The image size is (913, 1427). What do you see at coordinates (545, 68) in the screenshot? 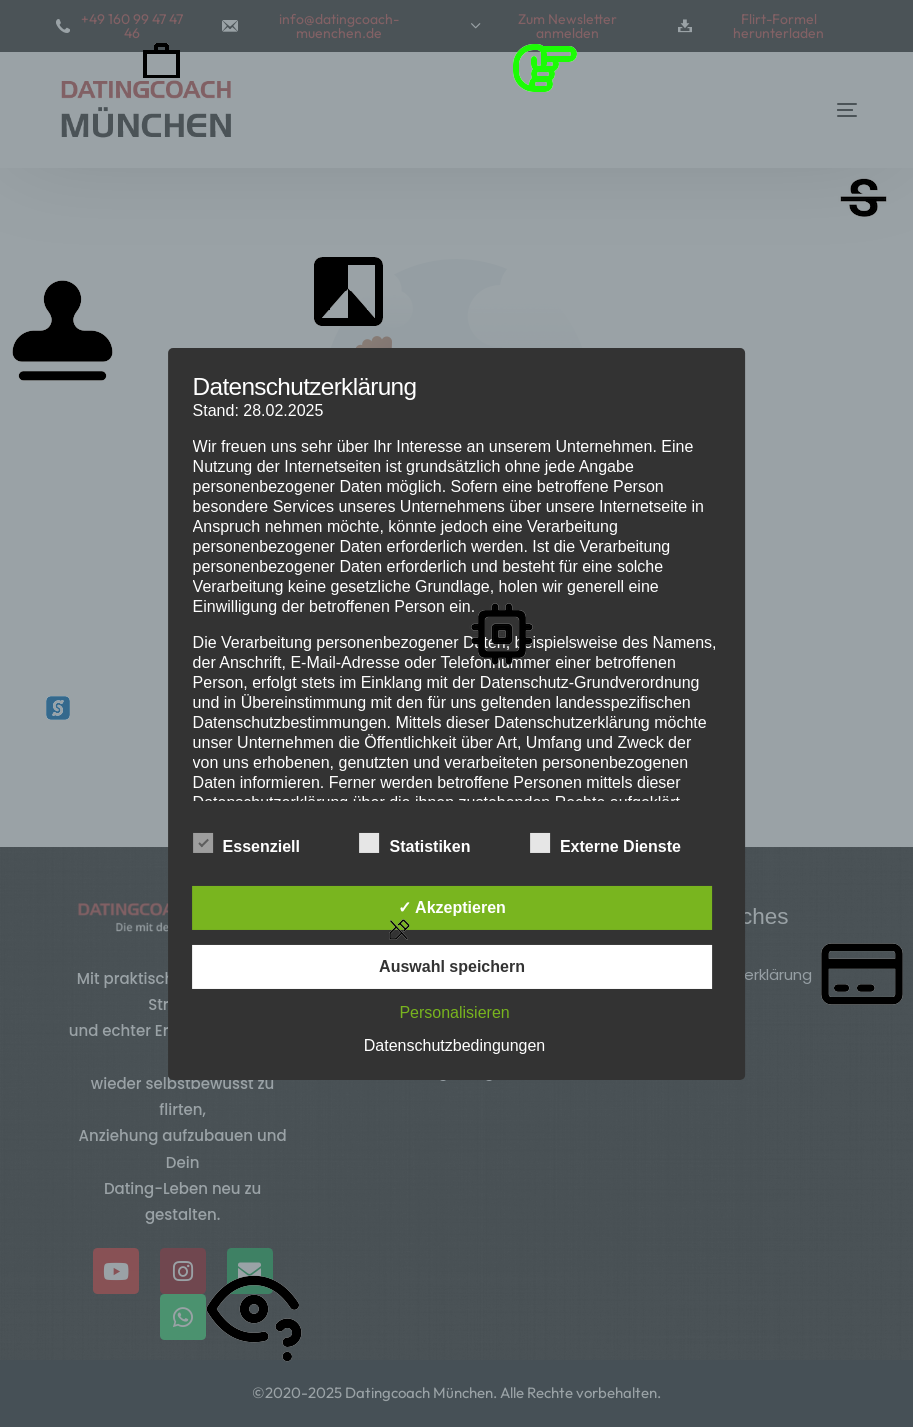
I see `tap to continue or proceed to the next step` at bounding box center [545, 68].